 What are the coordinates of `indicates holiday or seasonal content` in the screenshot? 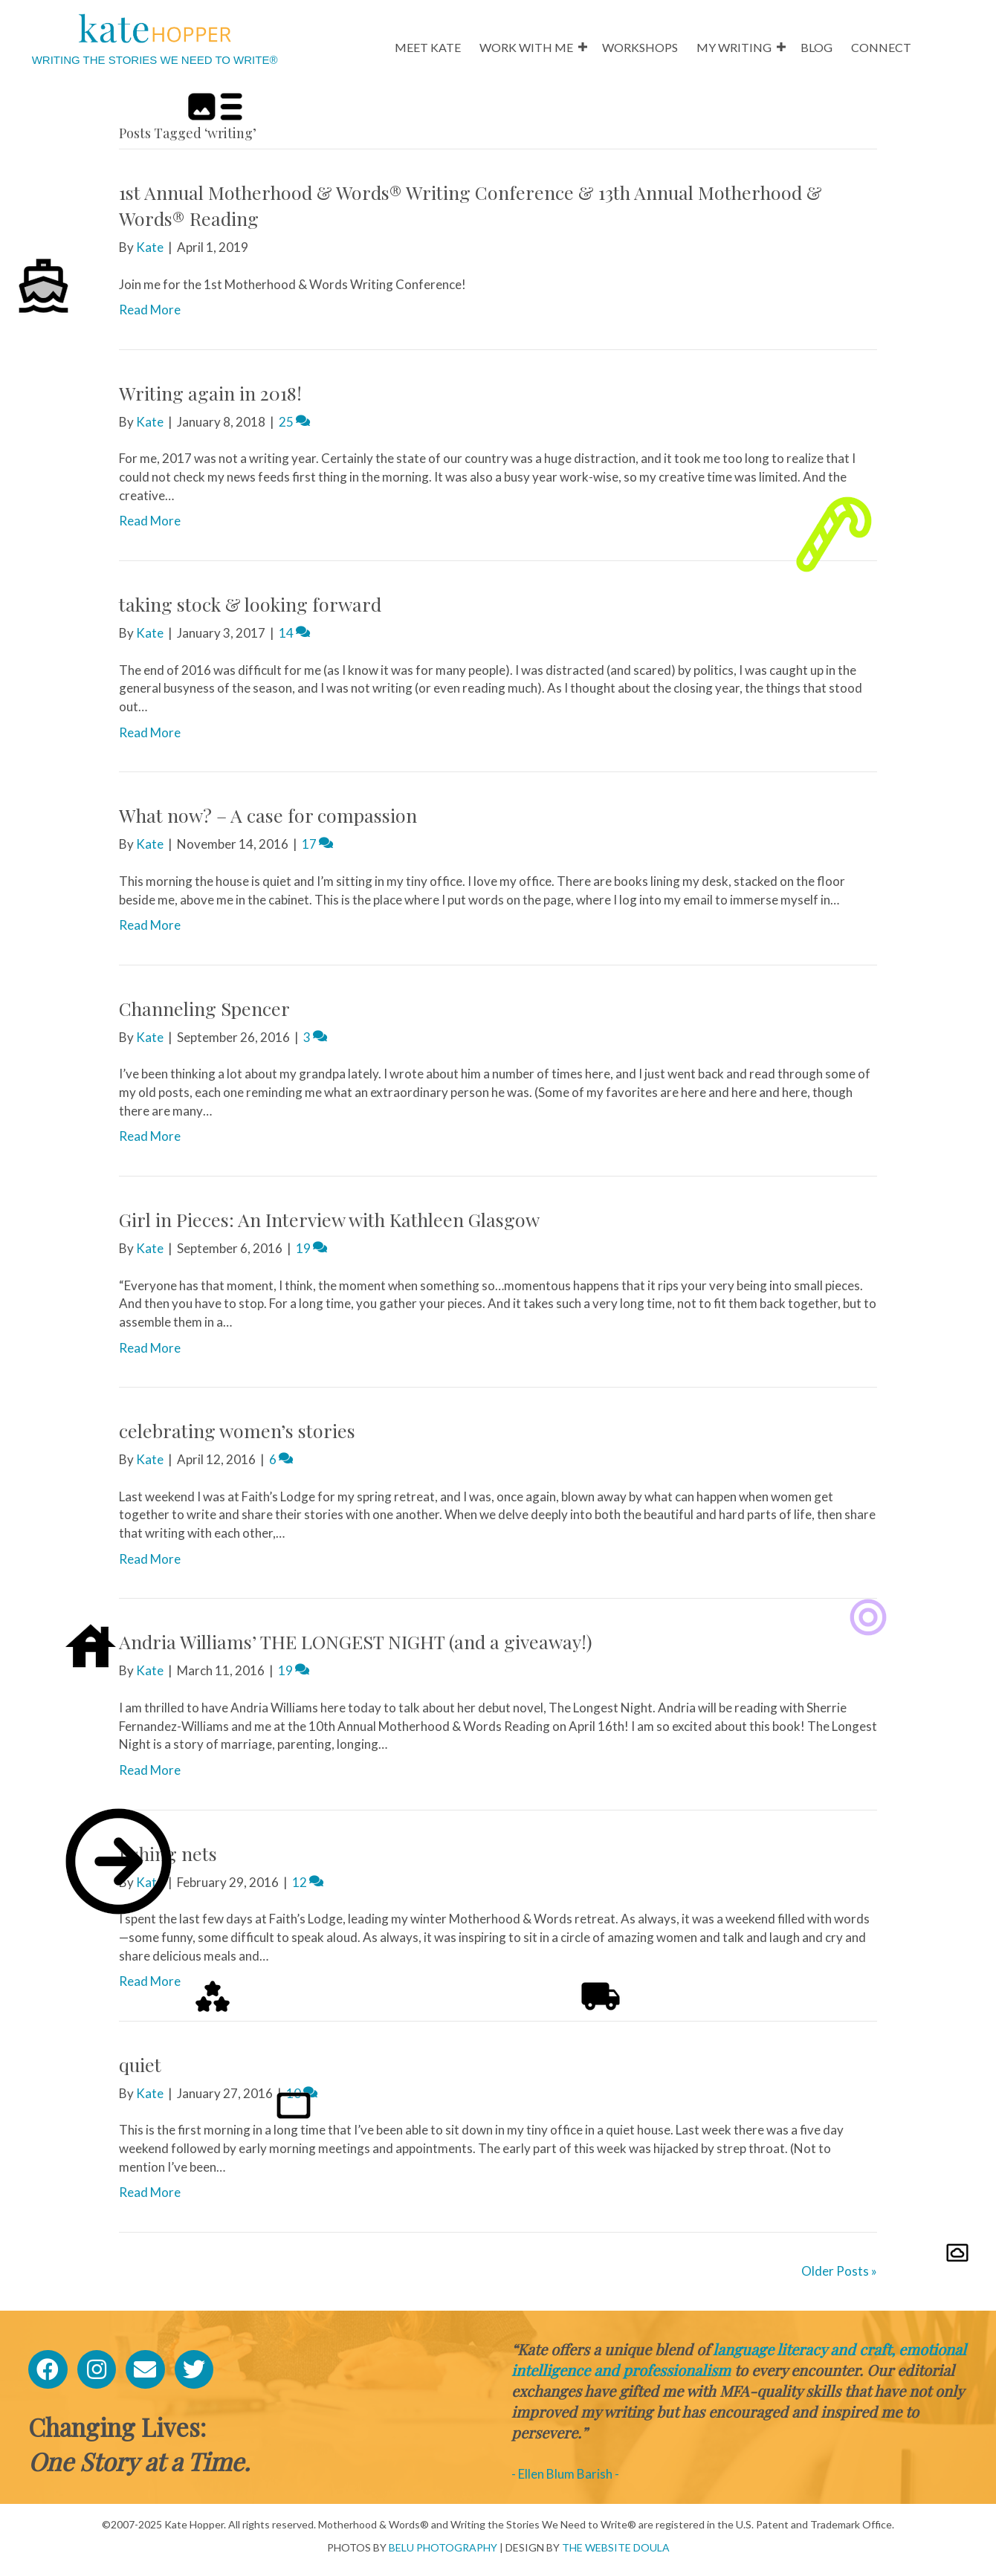 It's located at (834, 534).